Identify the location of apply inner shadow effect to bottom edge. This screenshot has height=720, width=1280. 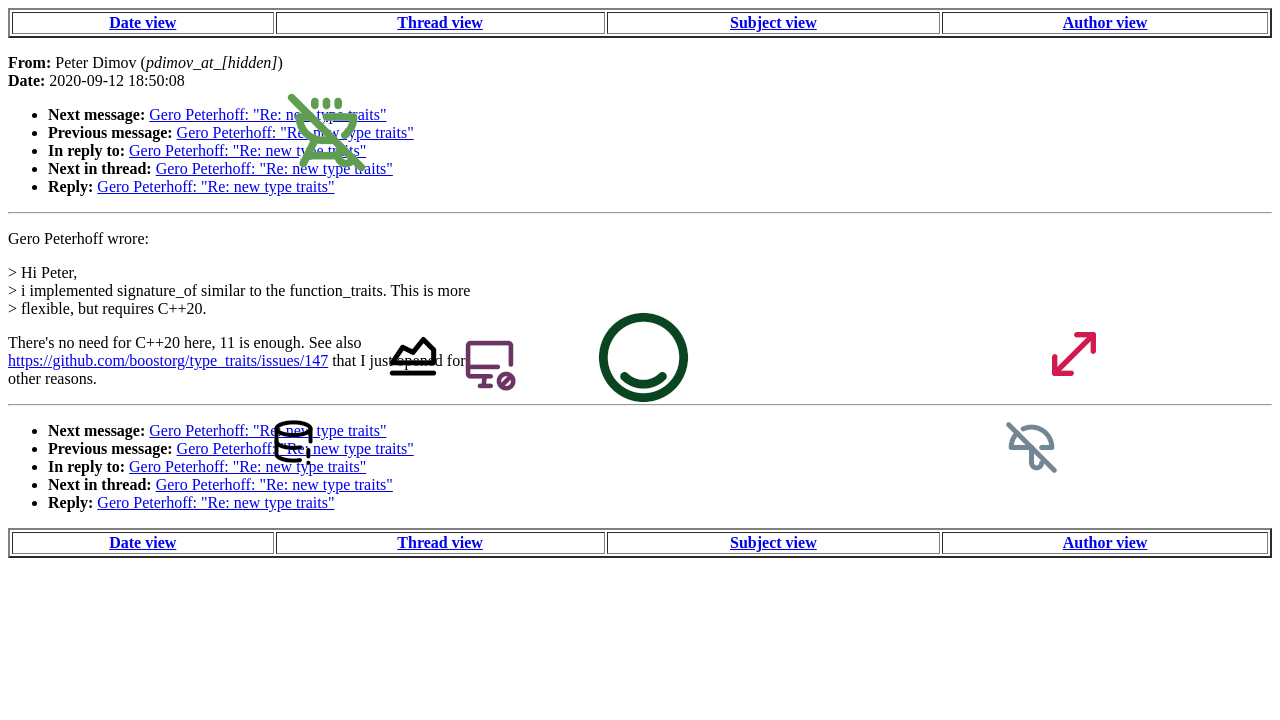
(643, 357).